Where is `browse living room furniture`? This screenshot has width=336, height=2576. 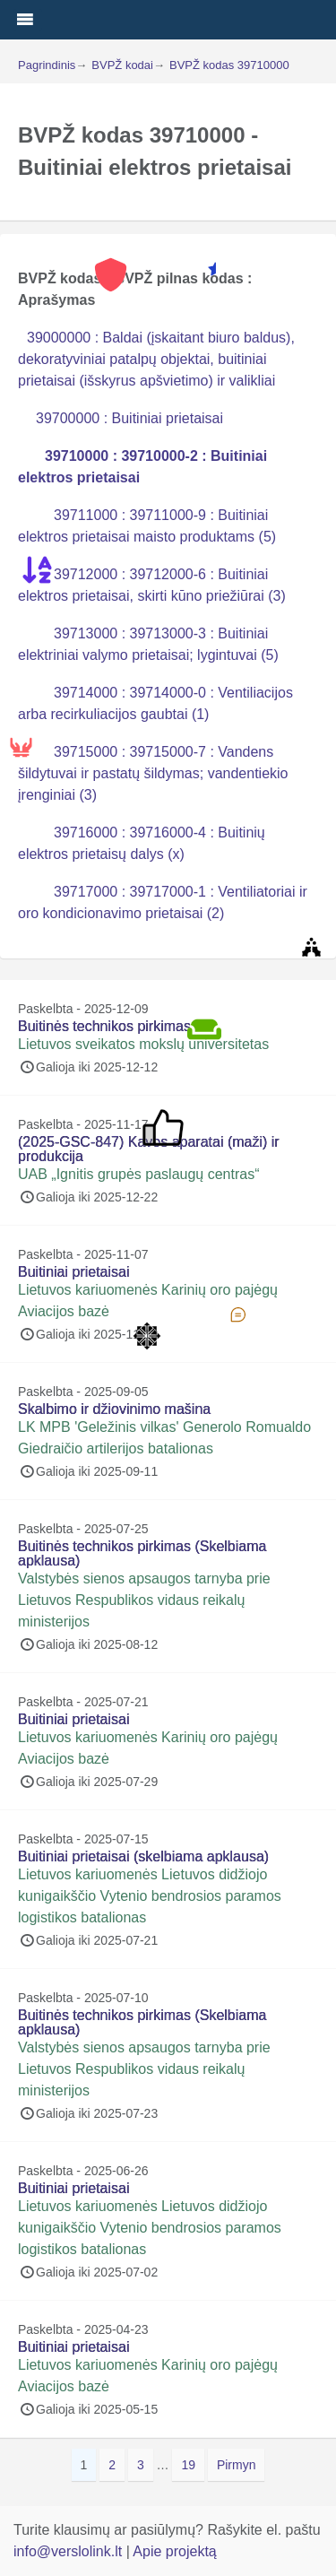
browse living room furniture is located at coordinates (204, 1029).